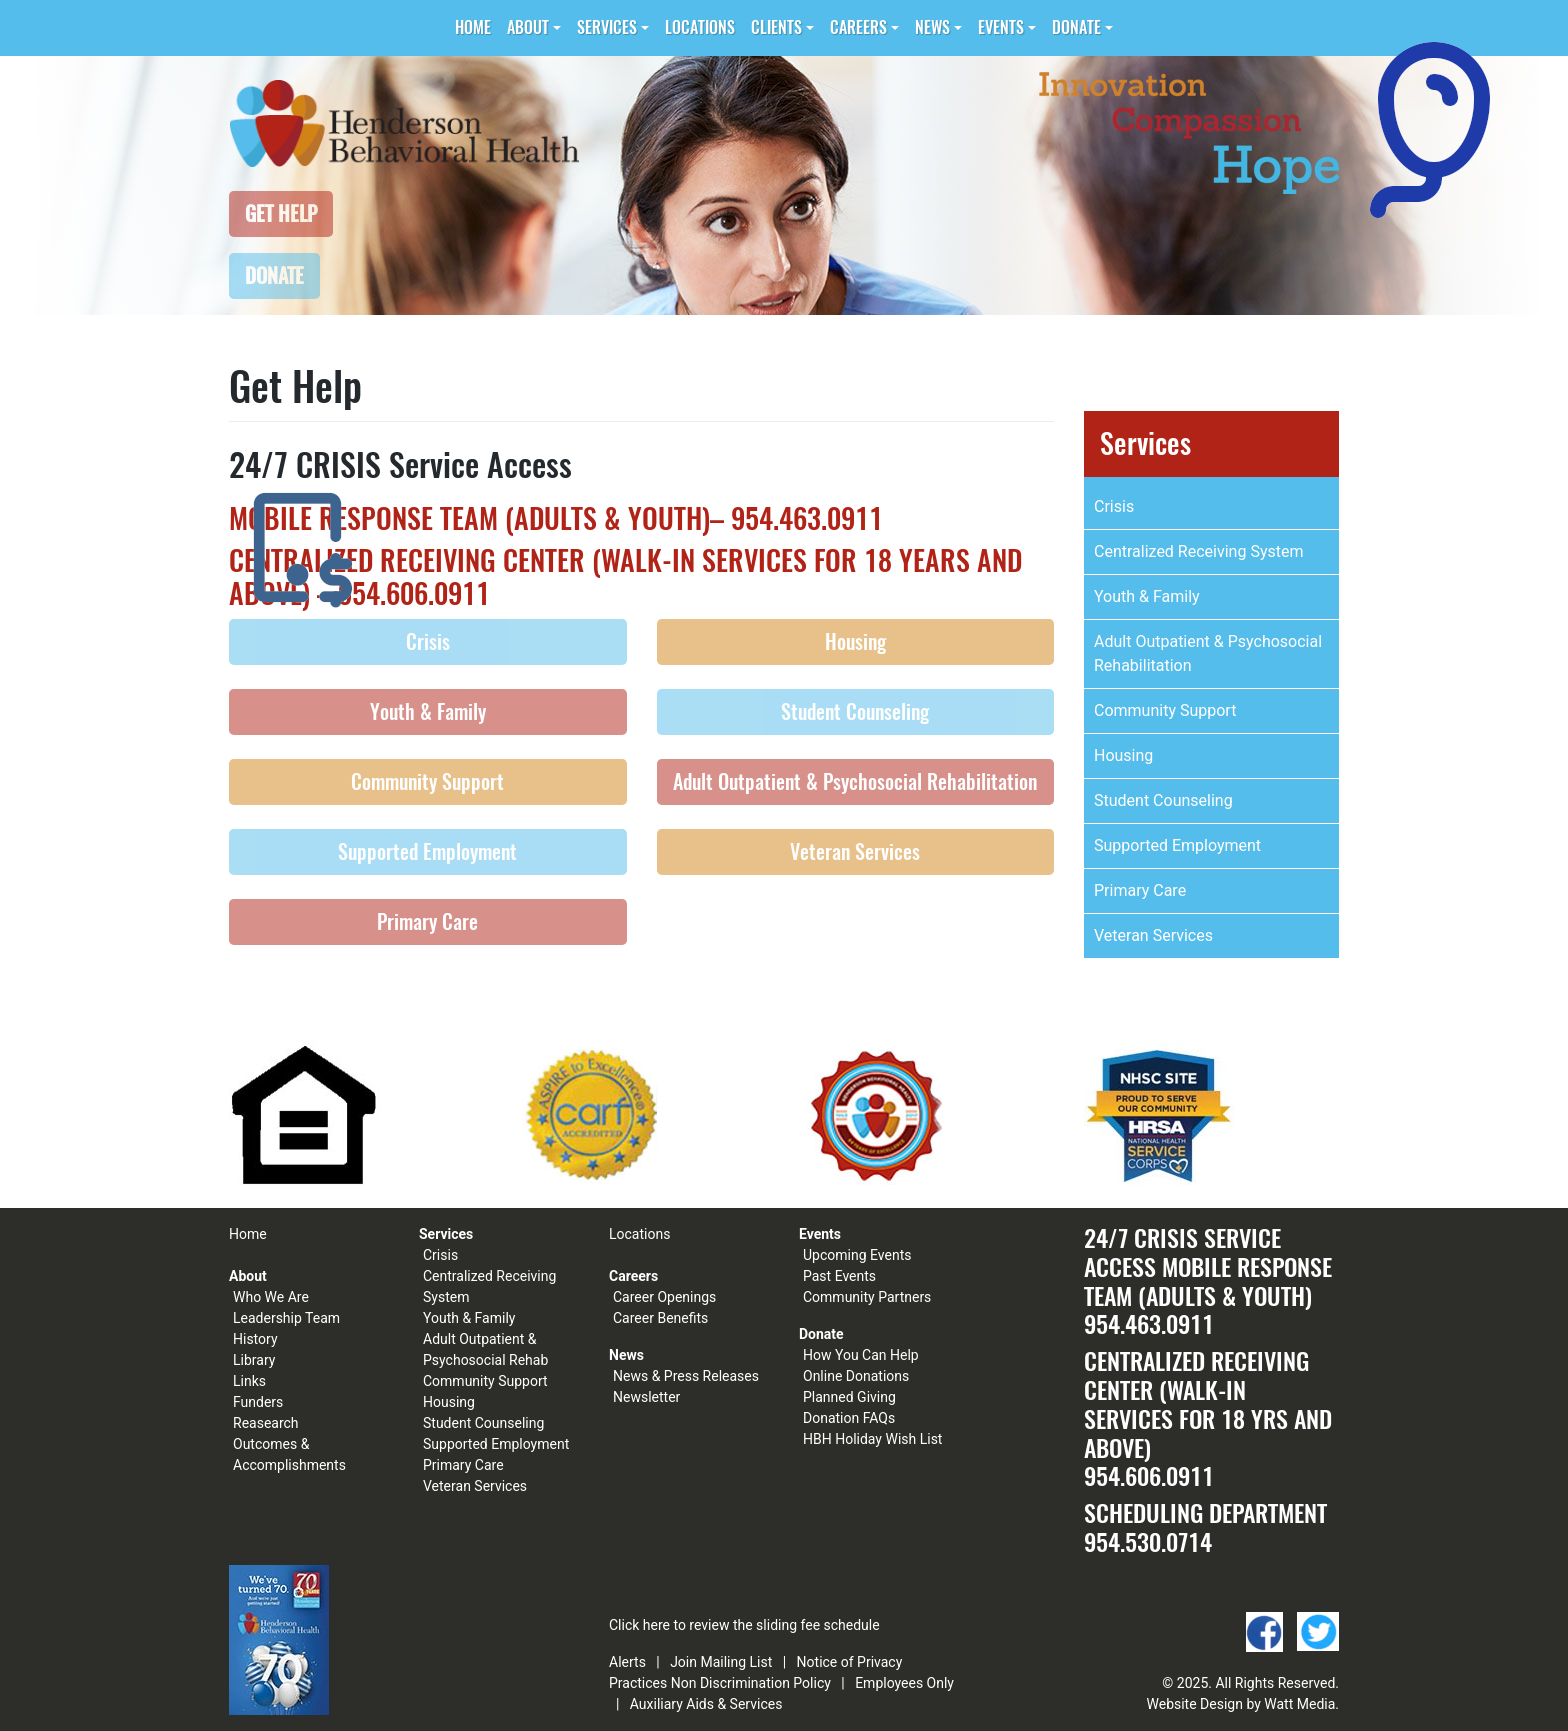  What do you see at coordinates (297, 547) in the screenshot?
I see `access tablet payment or billing settings` at bounding box center [297, 547].